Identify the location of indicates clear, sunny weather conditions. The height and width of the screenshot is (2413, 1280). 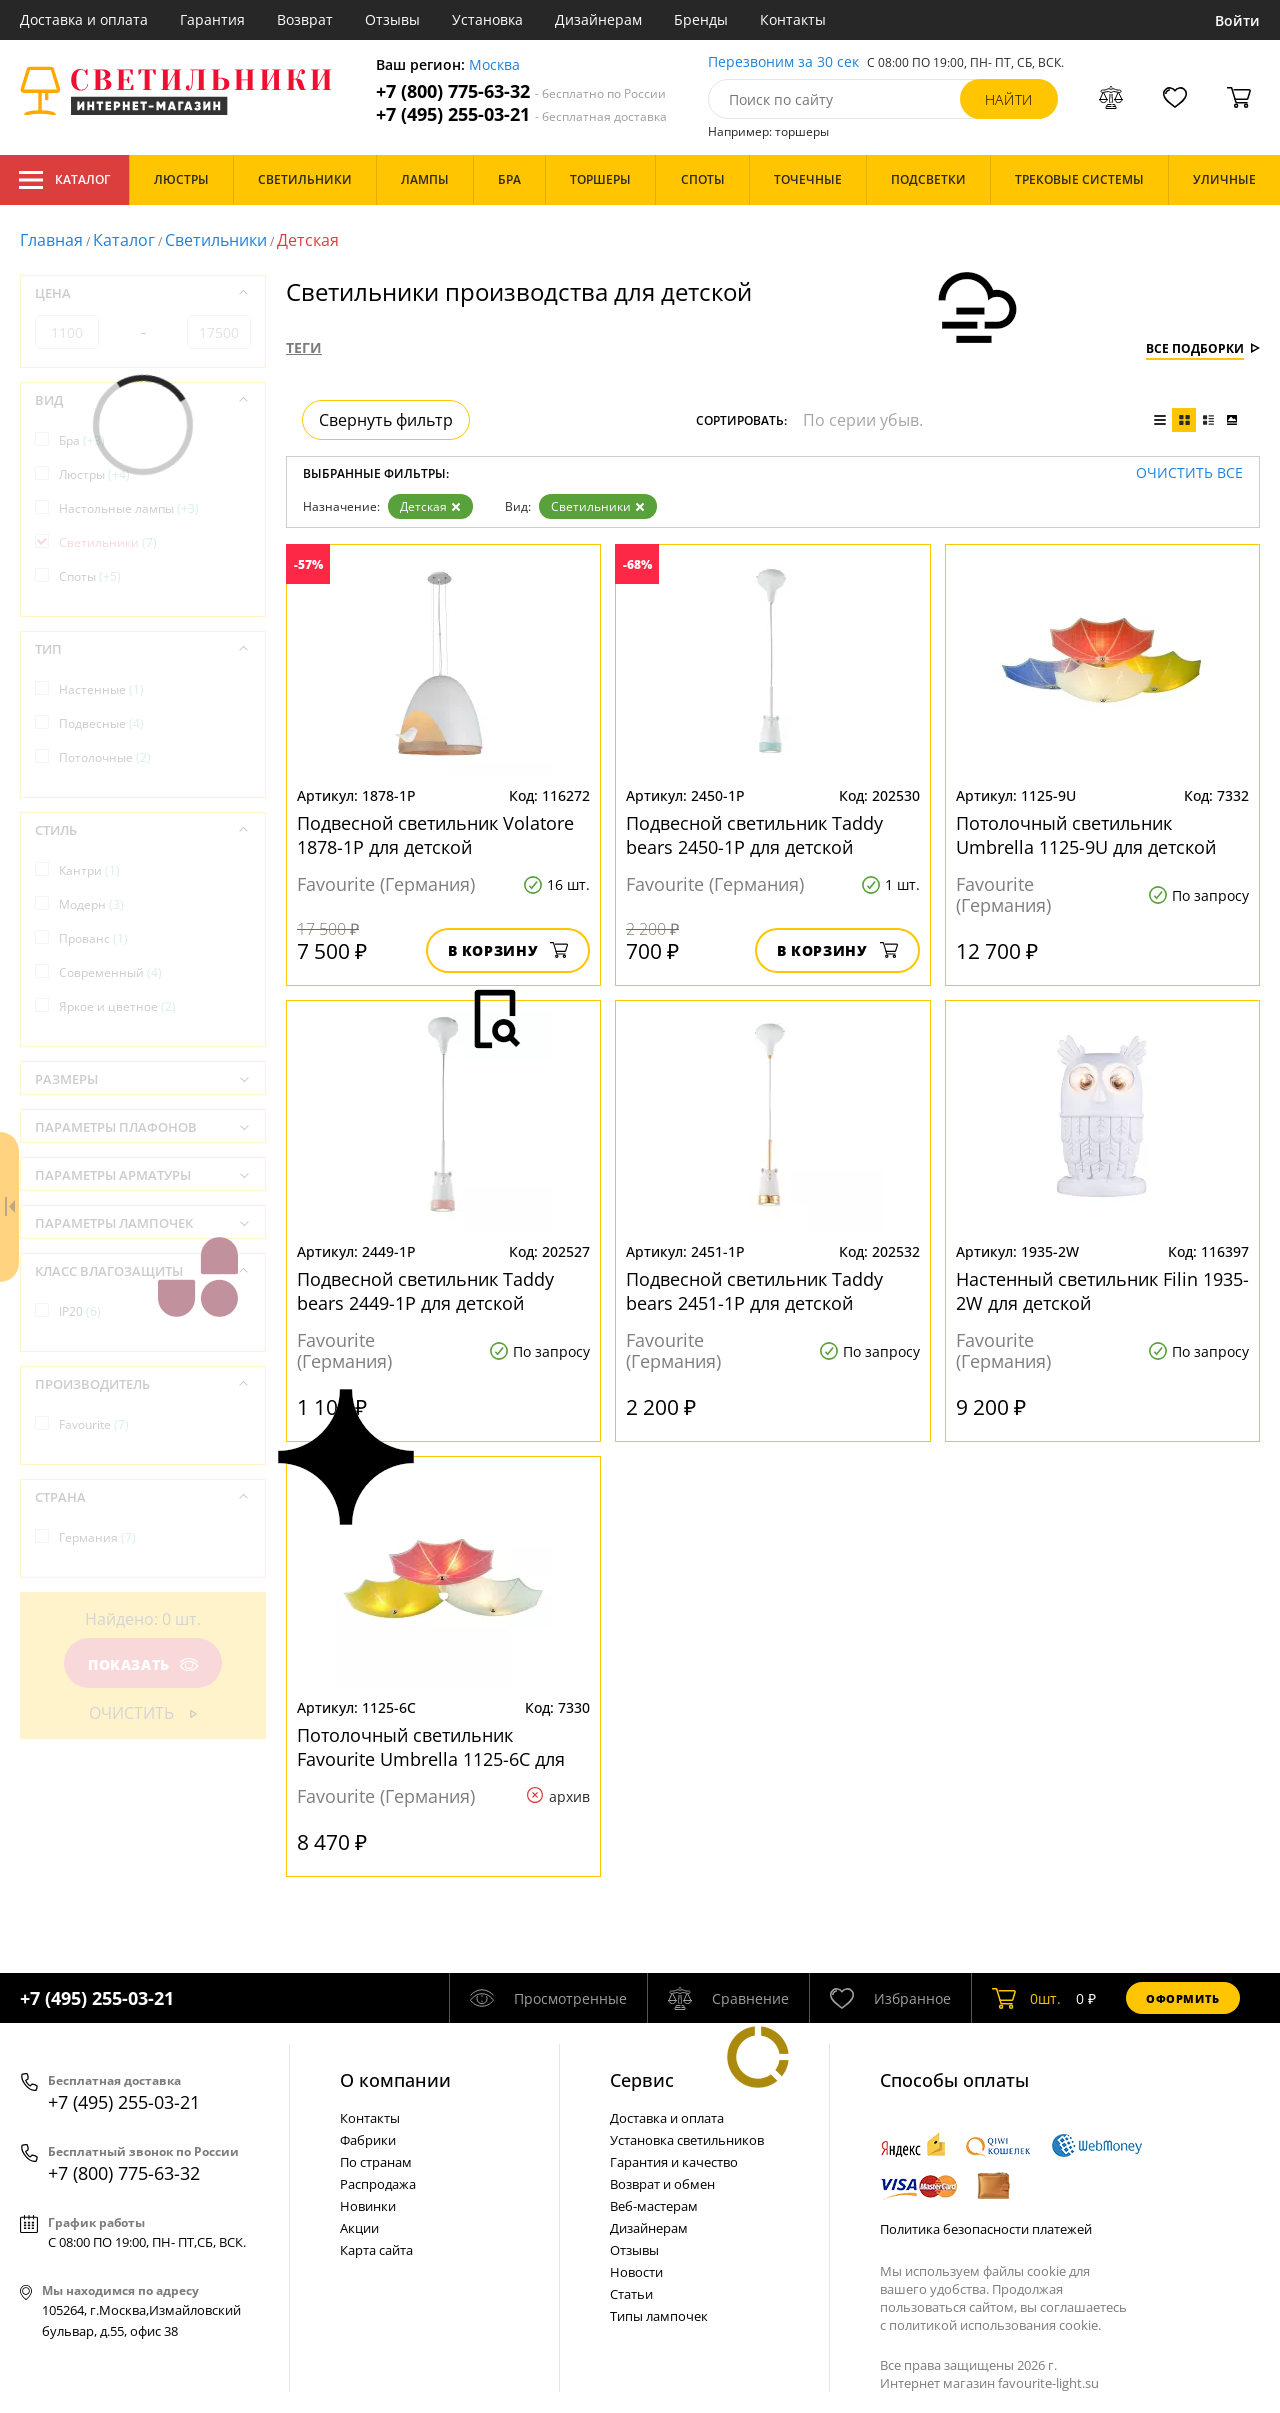
(346, 1457).